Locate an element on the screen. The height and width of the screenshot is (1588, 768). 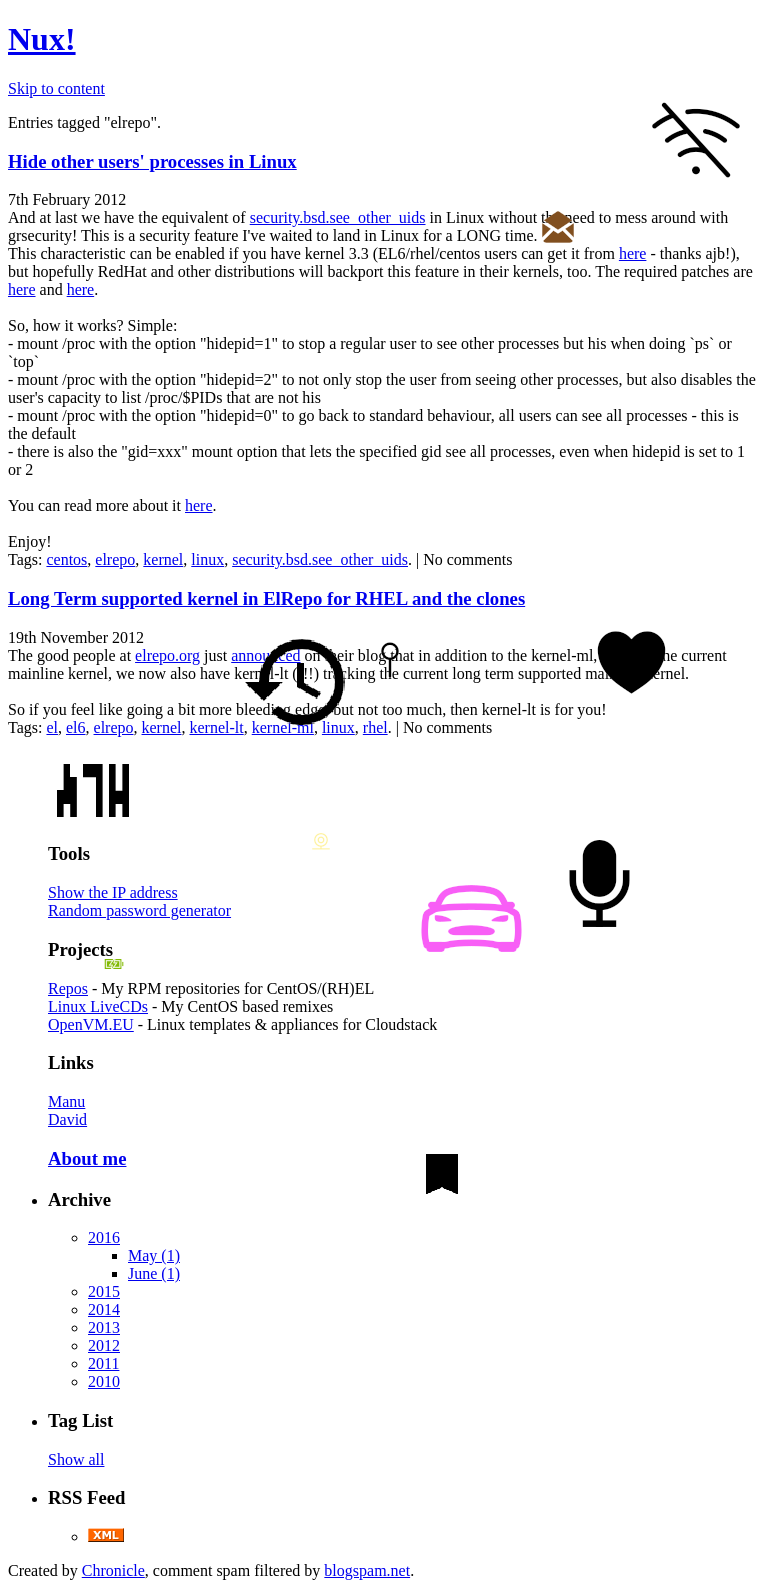
indicates no wifi connection is located at coordinates (696, 140).